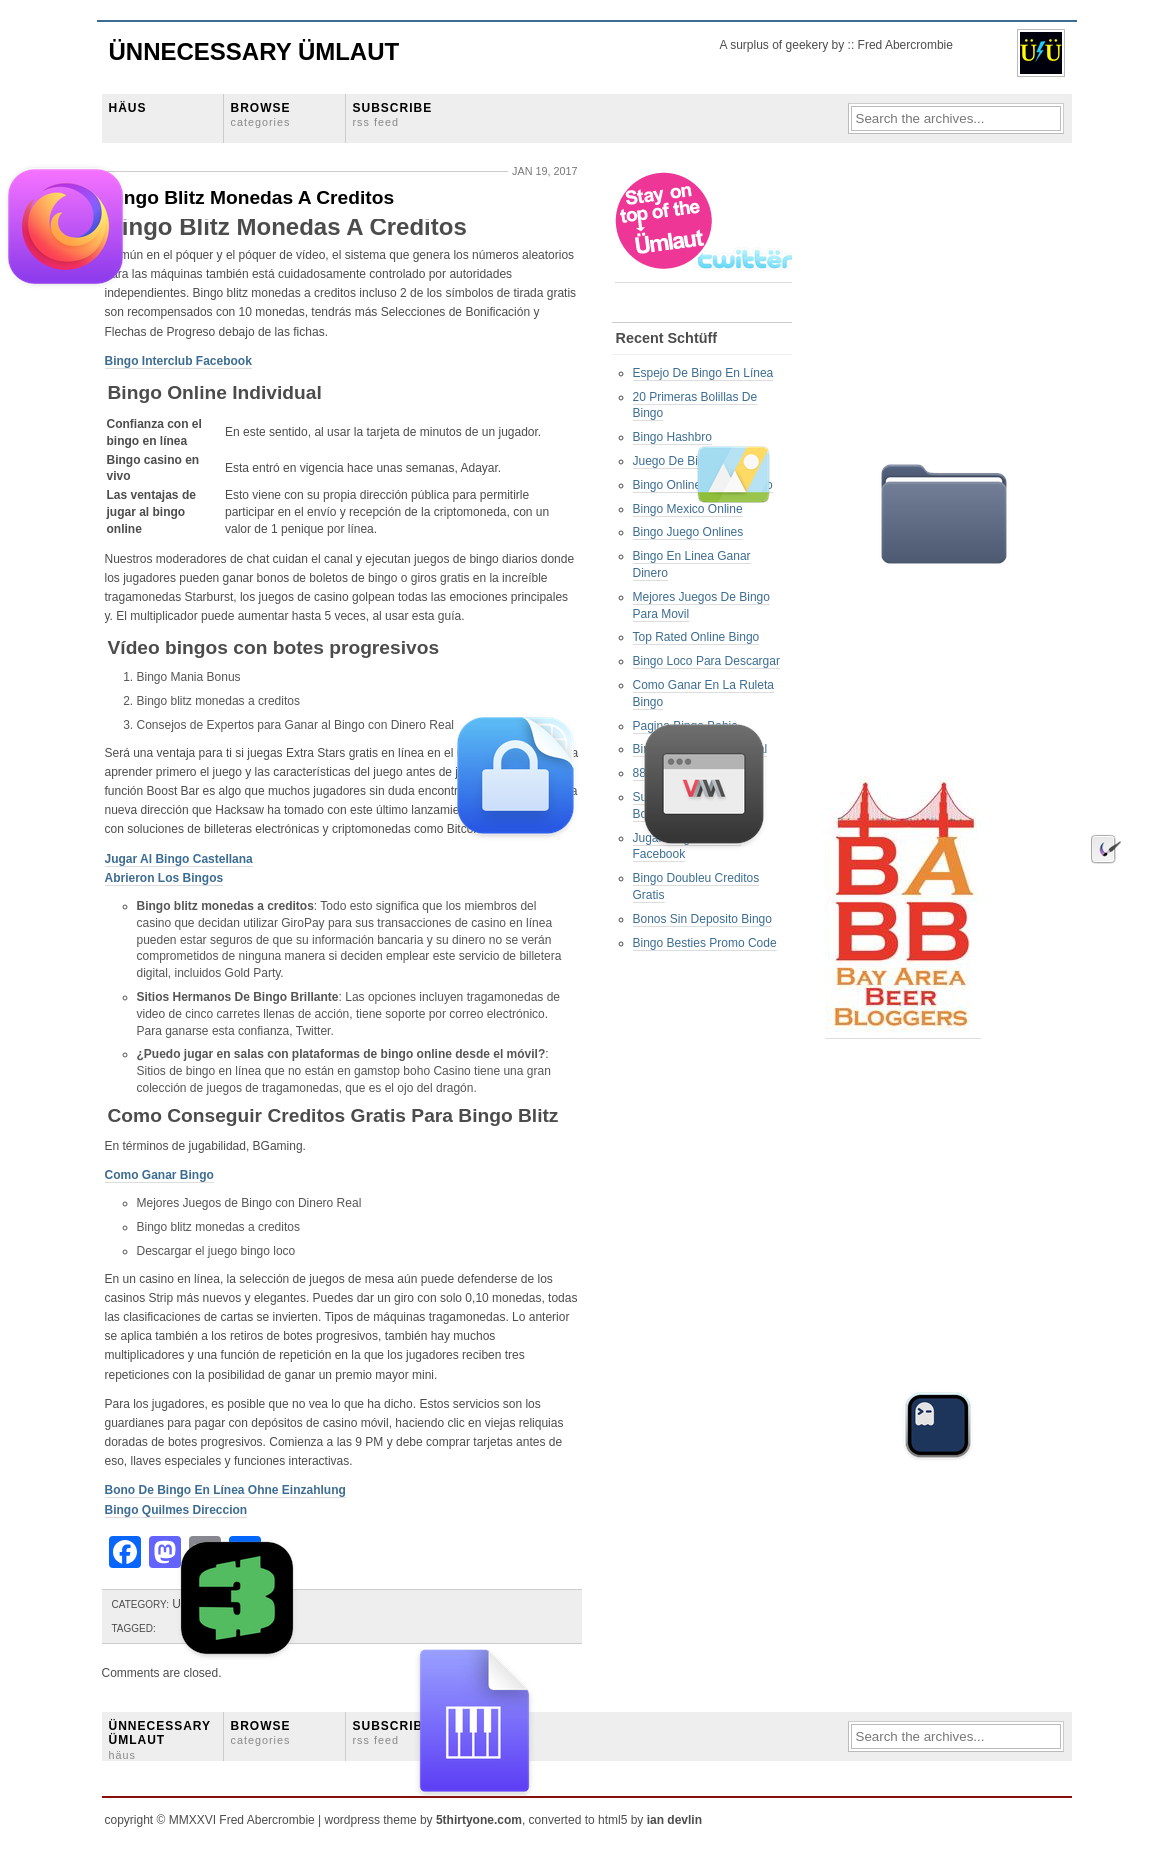 This screenshot has width=1173, height=1864. What do you see at coordinates (733, 474) in the screenshot?
I see `open photo management app` at bounding box center [733, 474].